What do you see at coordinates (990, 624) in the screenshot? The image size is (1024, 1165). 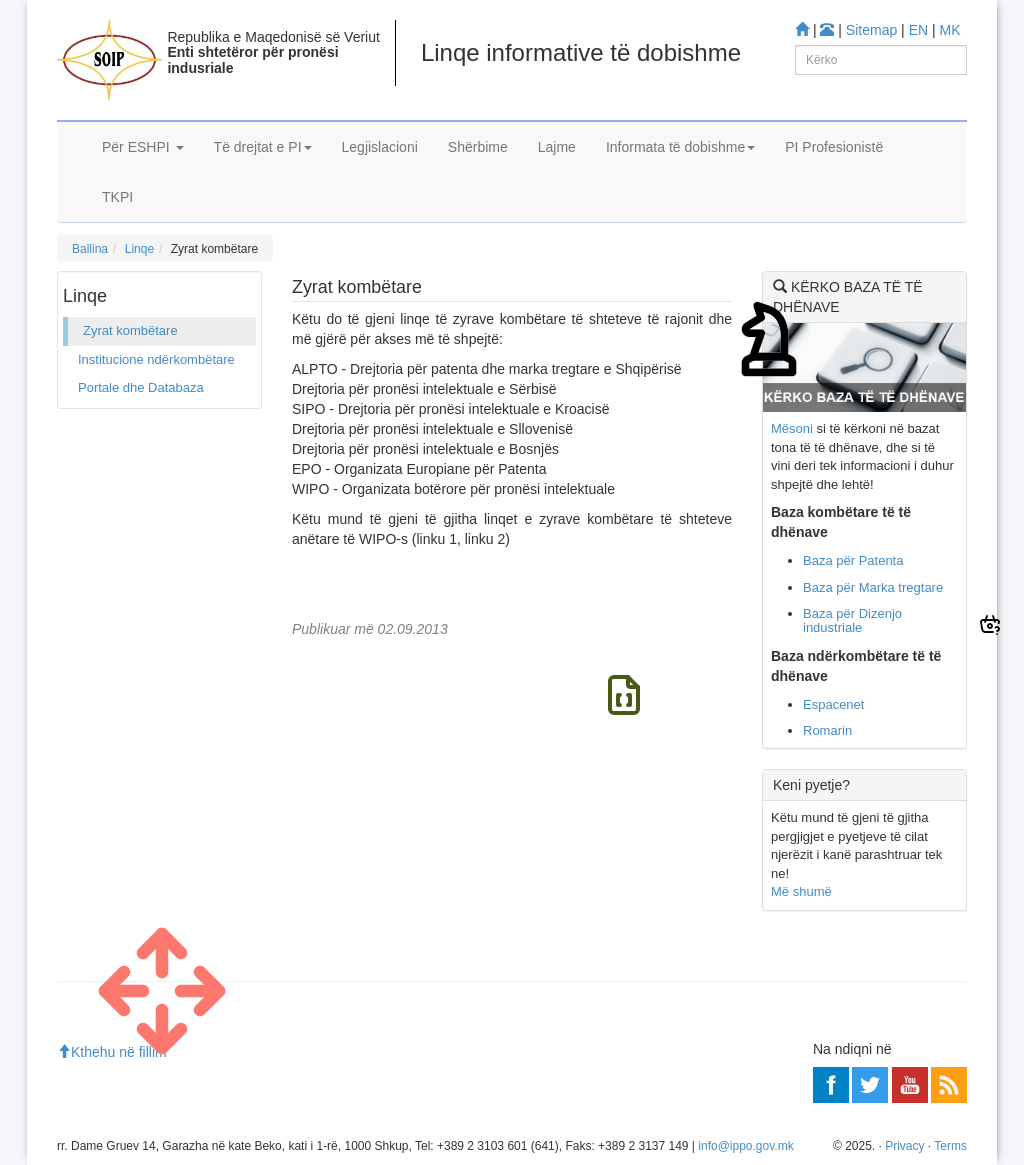 I see `check order status or details` at bounding box center [990, 624].